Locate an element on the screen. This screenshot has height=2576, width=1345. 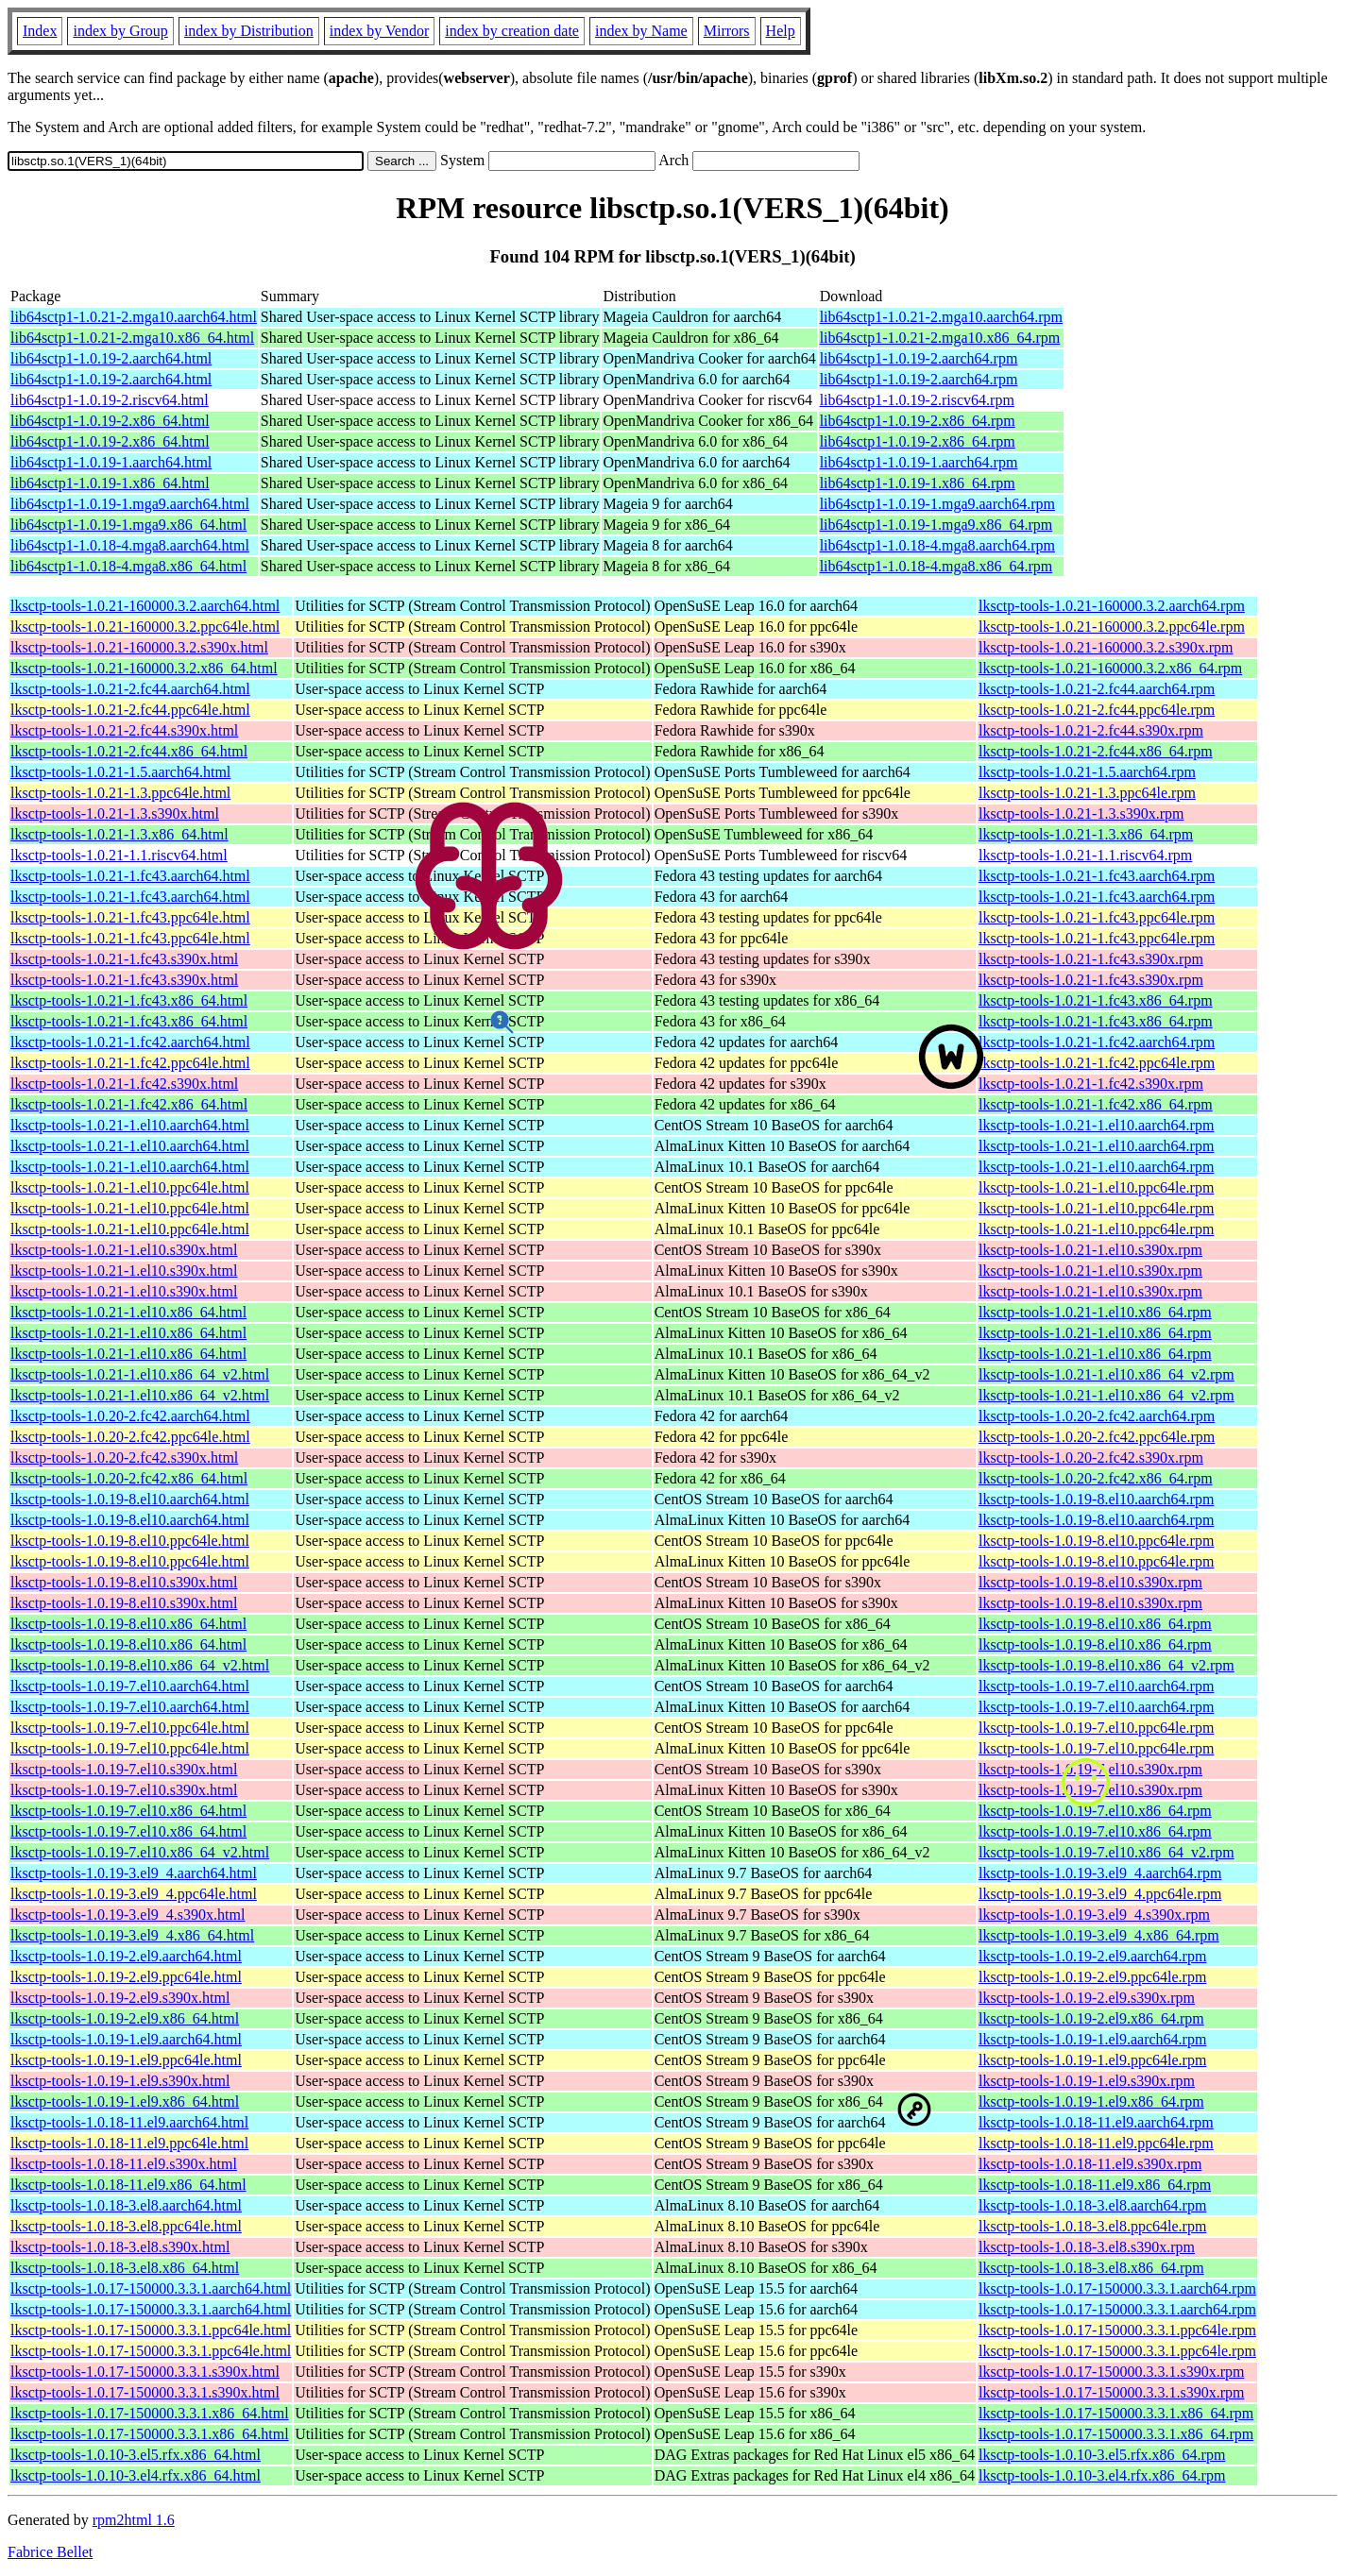
access security or authentication settings is located at coordinates (914, 2110).